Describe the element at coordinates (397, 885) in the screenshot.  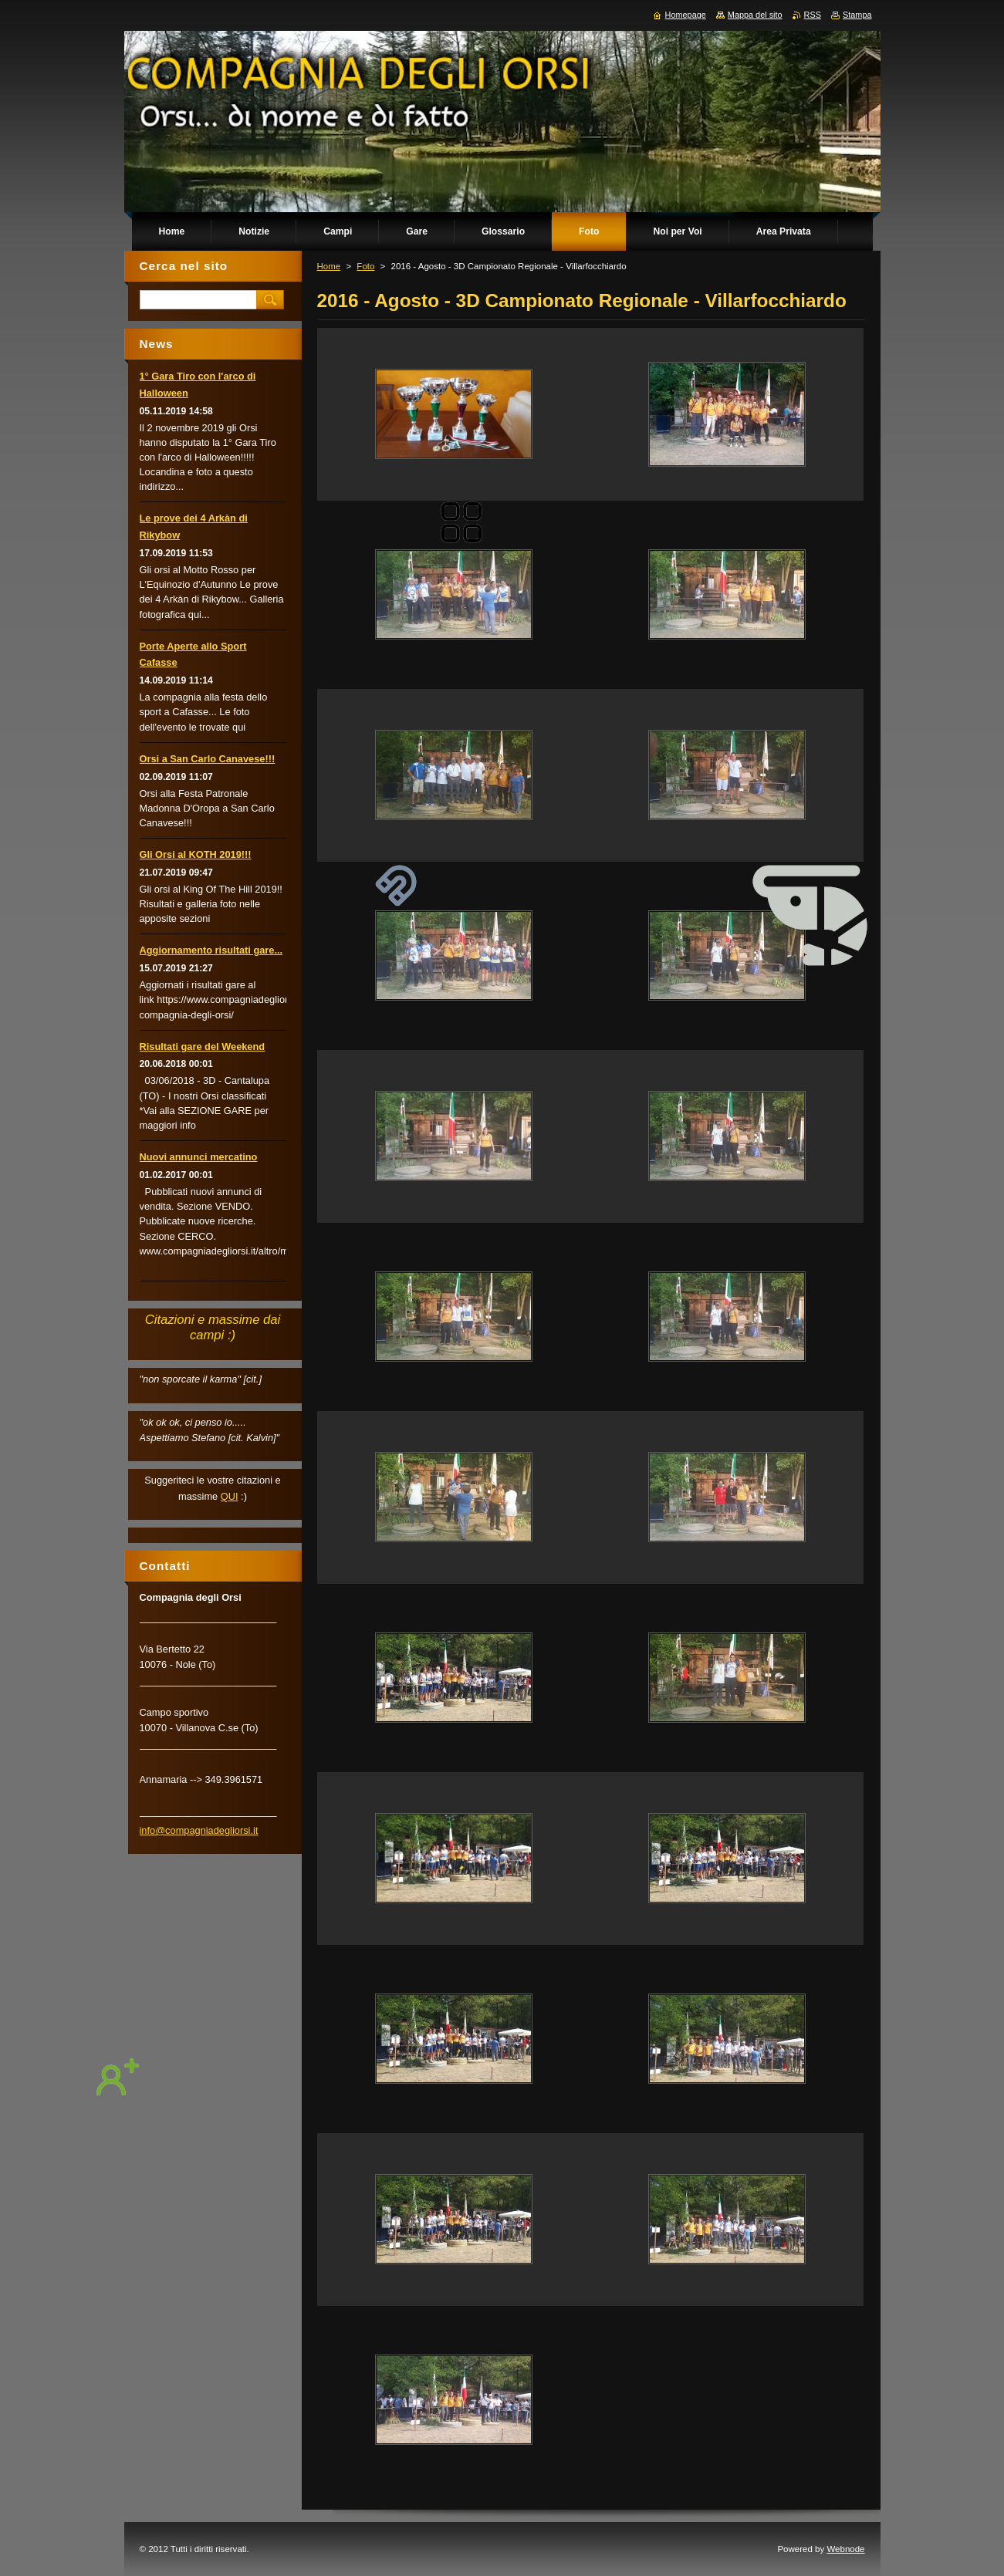
I see `activate magnetic snap or alignment tool` at that location.